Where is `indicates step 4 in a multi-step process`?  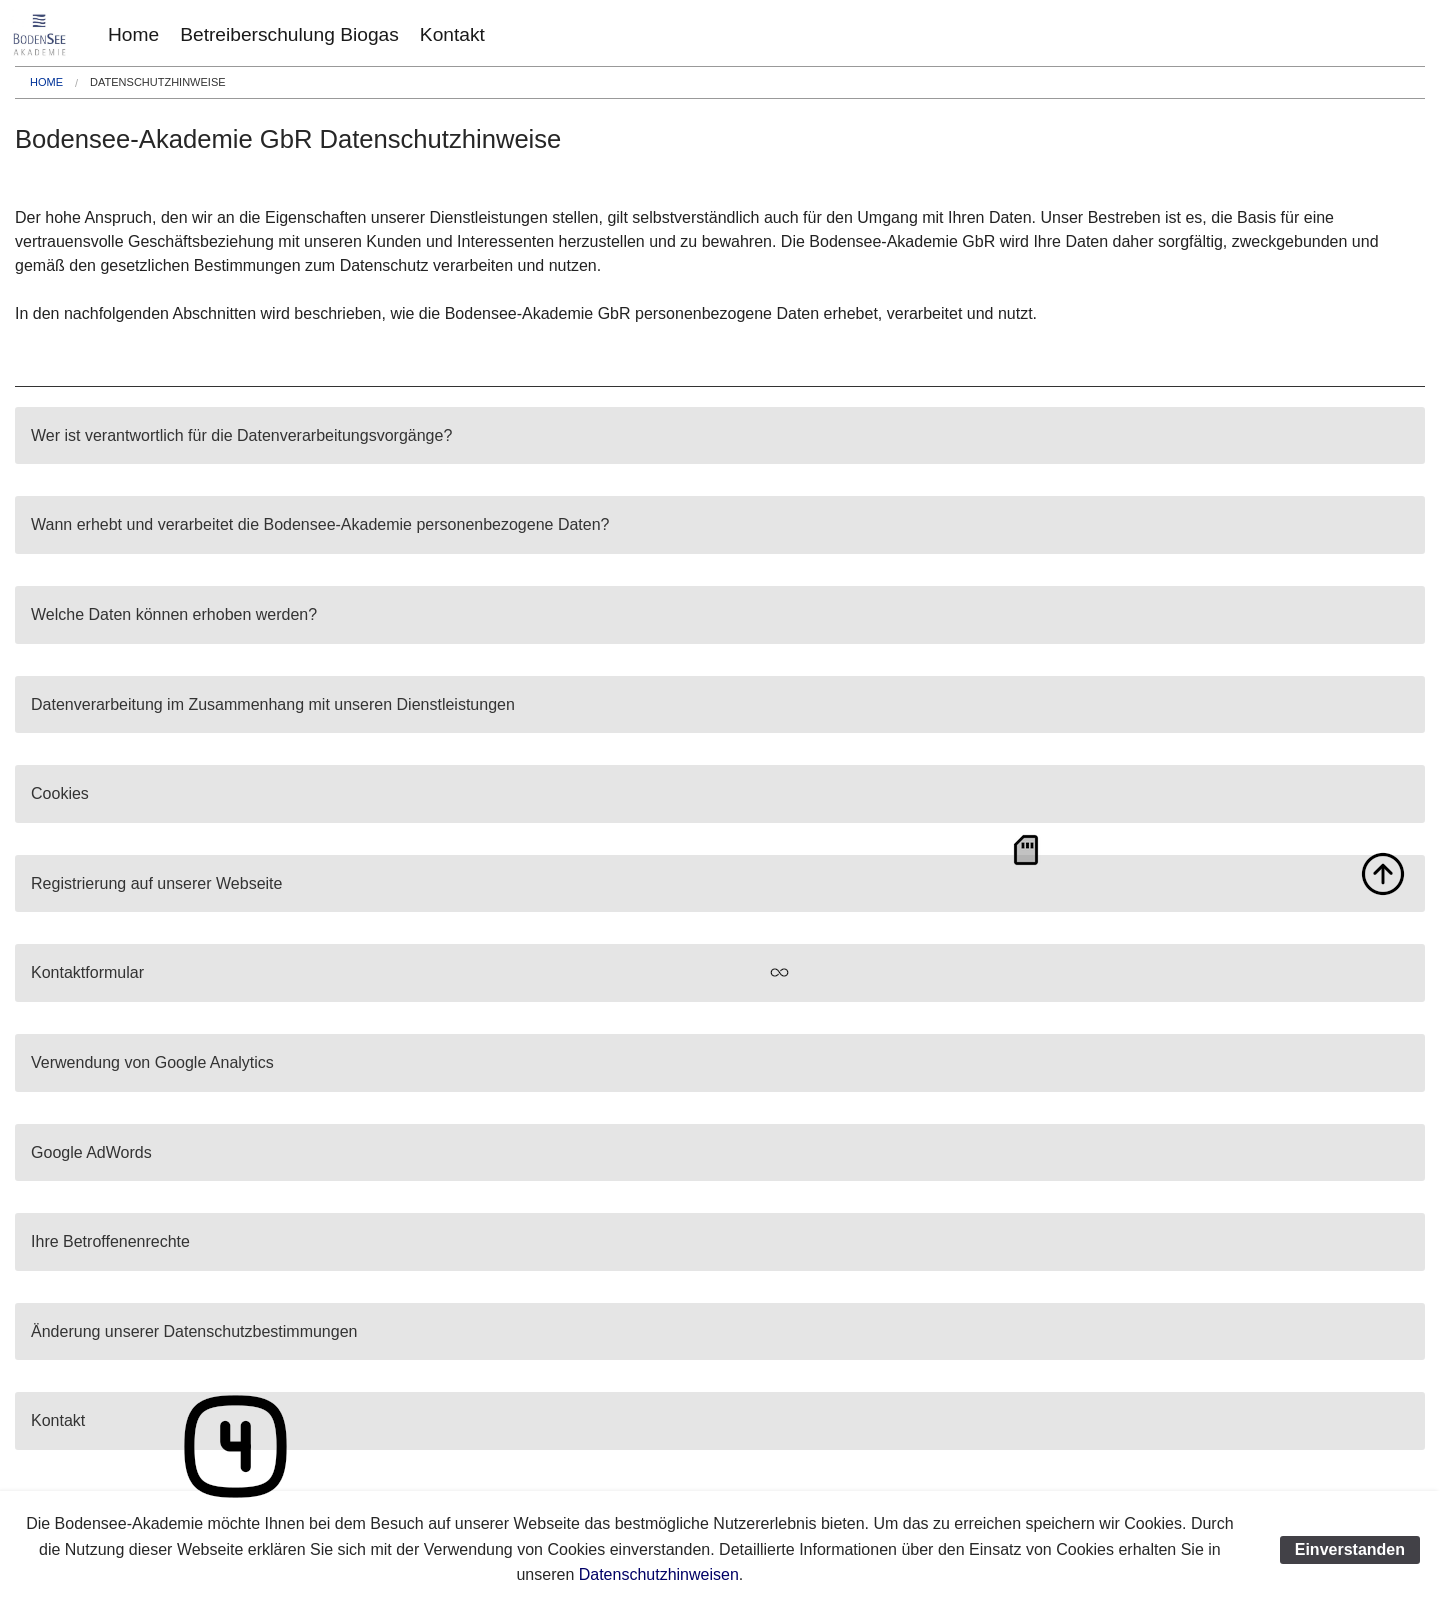
indicates step 4 in a multi-step process is located at coordinates (235, 1446).